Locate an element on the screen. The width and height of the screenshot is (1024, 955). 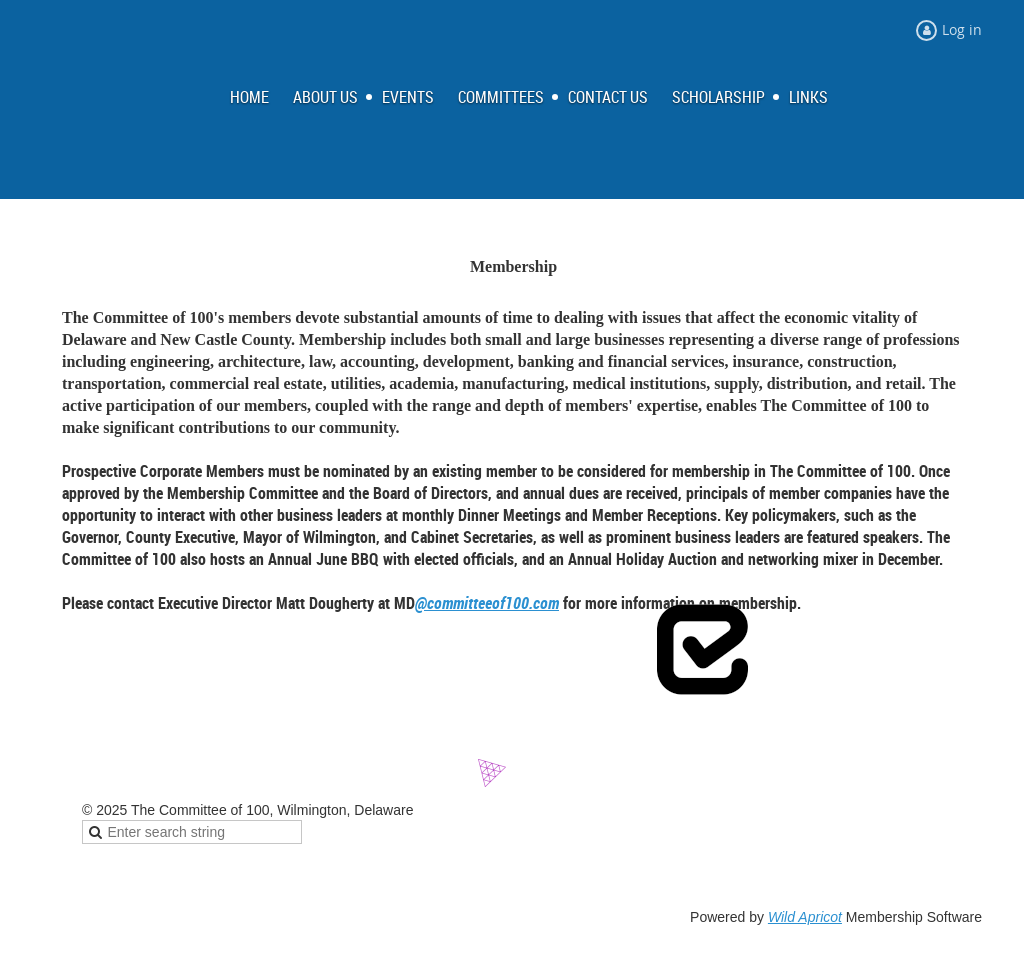
three.js library or project branding is located at coordinates (492, 773).